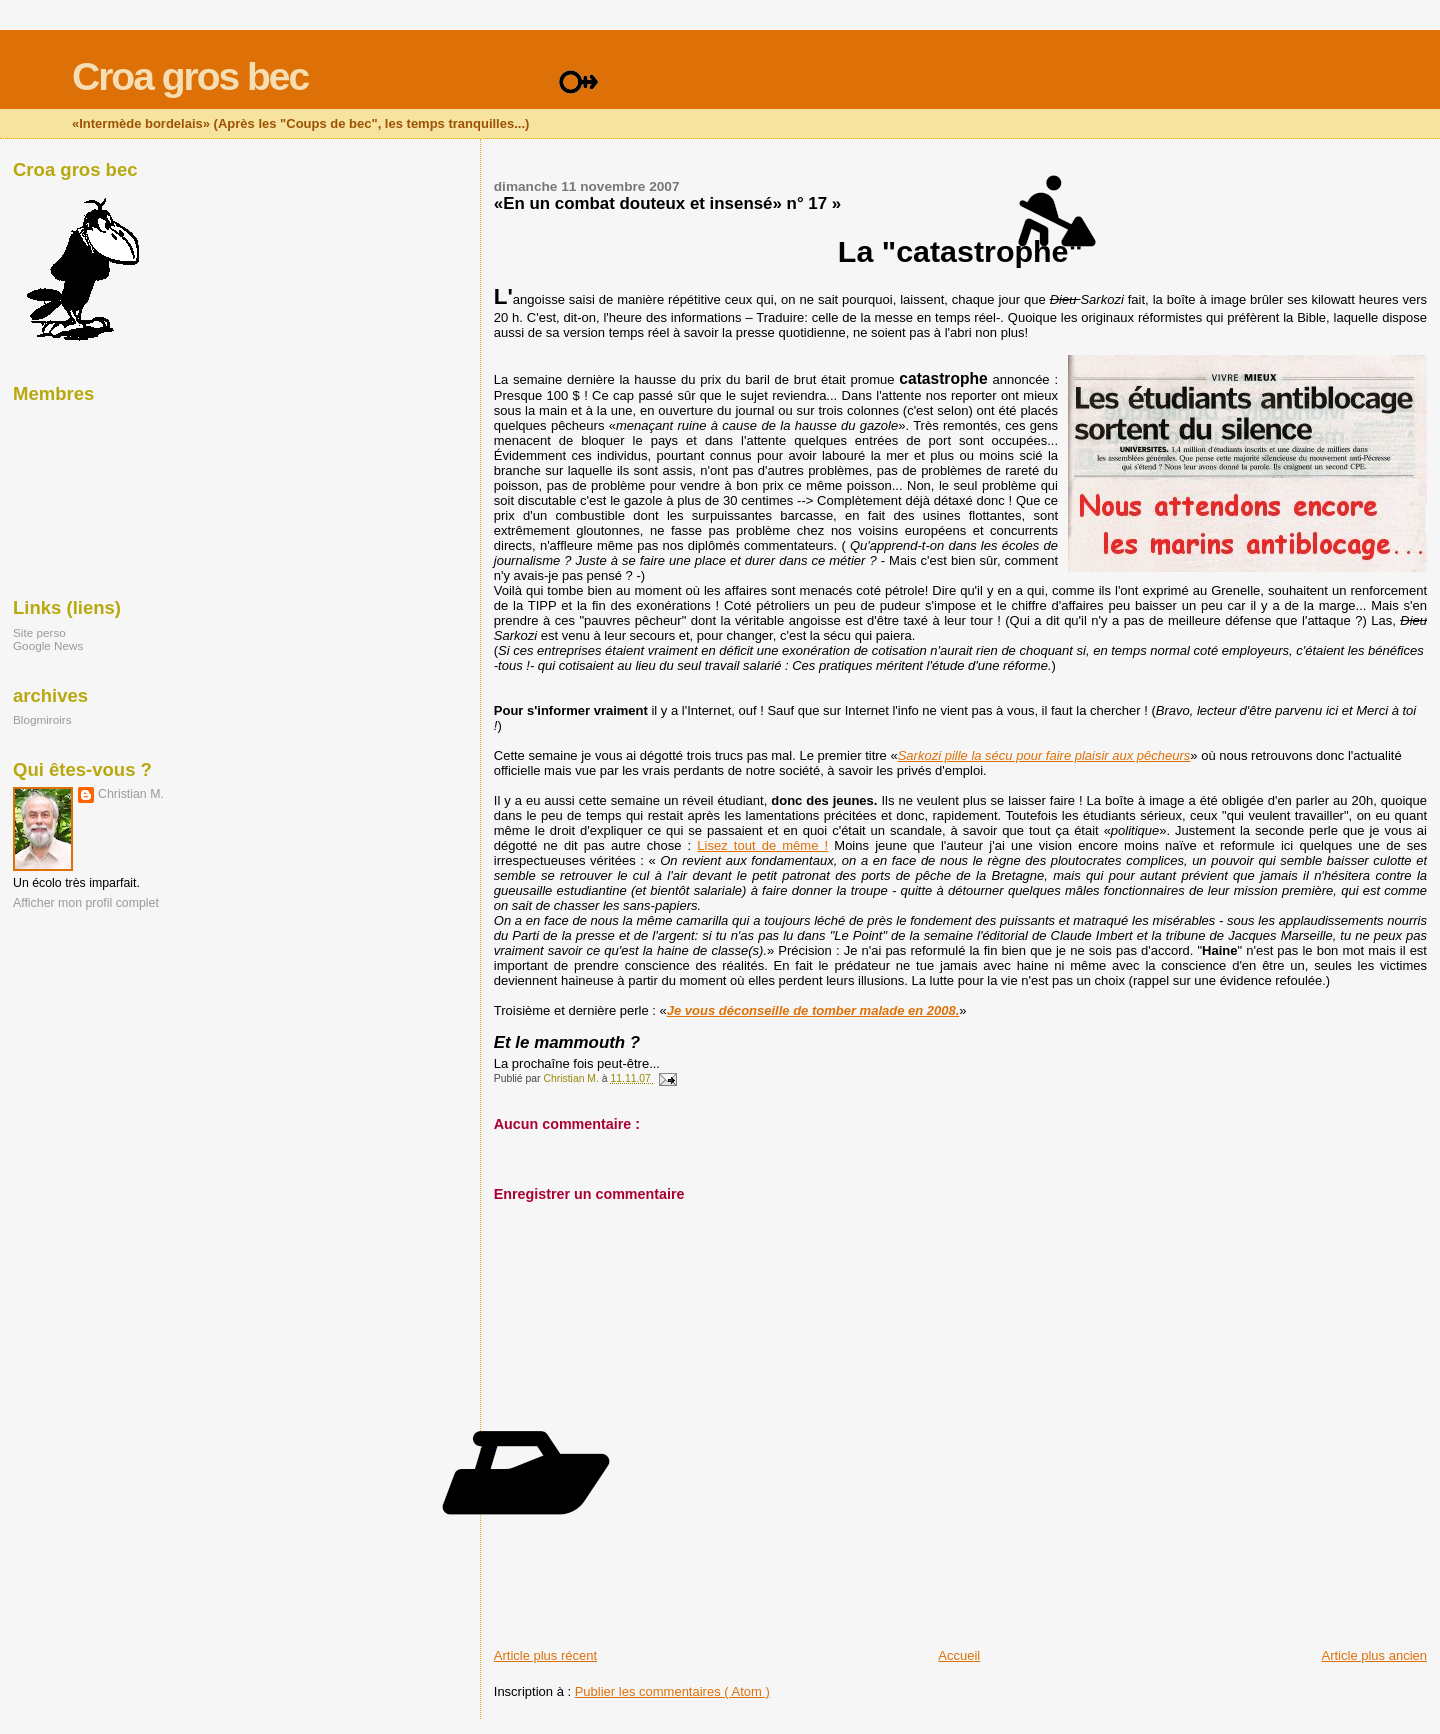  Describe the element at coordinates (526, 1469) in the screenshot. I see `access boat rental or marina services` at that location.